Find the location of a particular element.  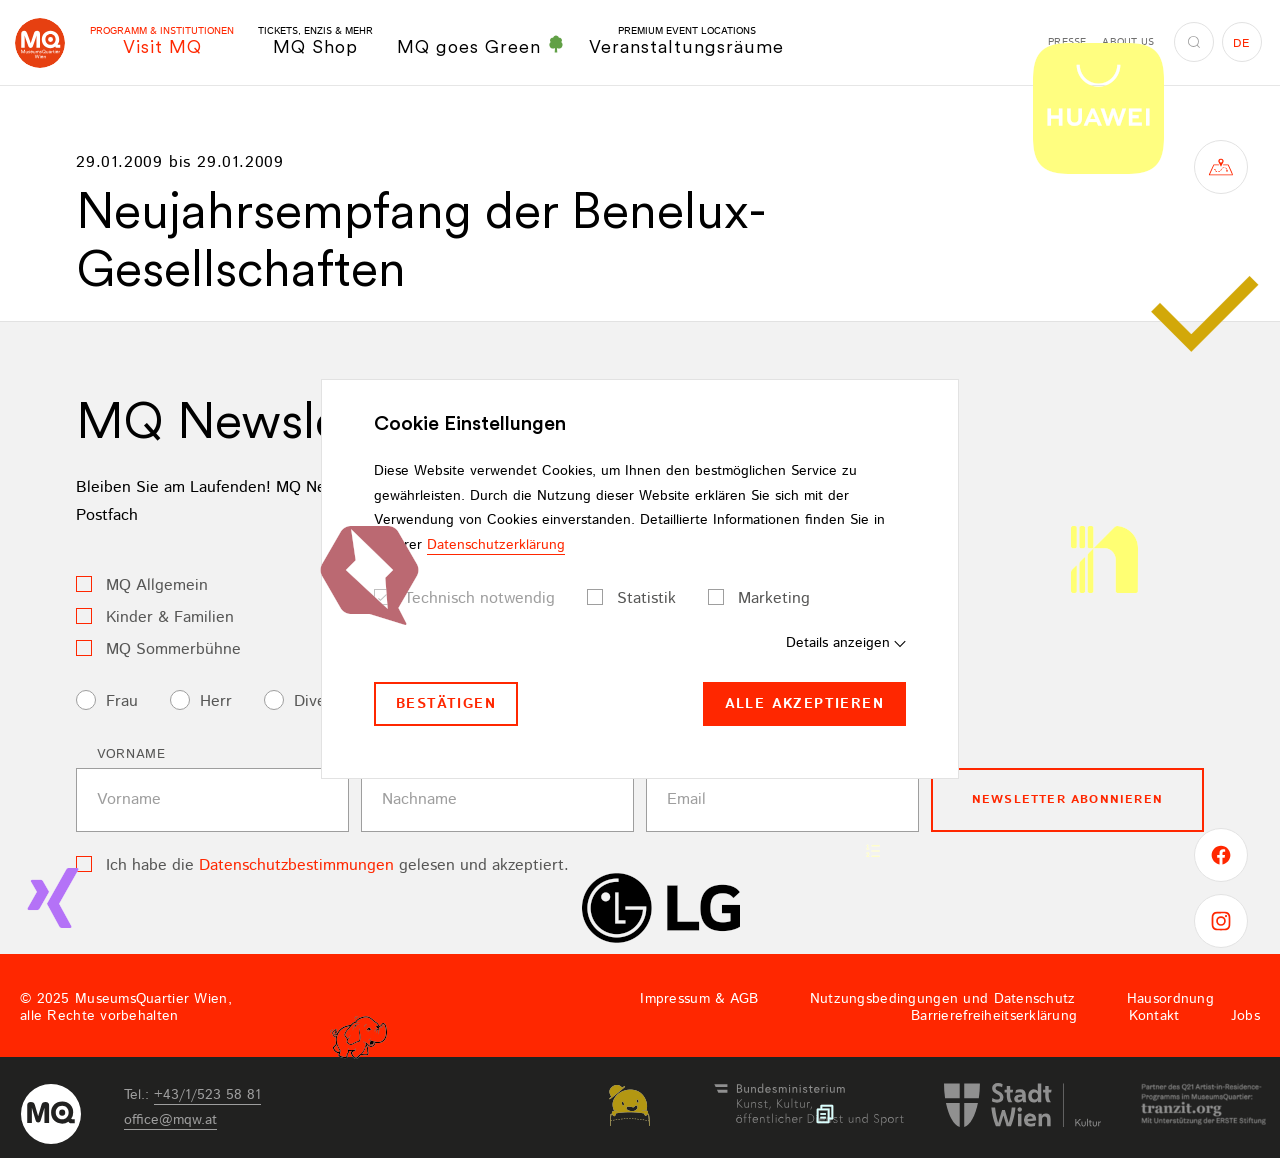

copy file to clipboard is located at coordinates (825, 1114).